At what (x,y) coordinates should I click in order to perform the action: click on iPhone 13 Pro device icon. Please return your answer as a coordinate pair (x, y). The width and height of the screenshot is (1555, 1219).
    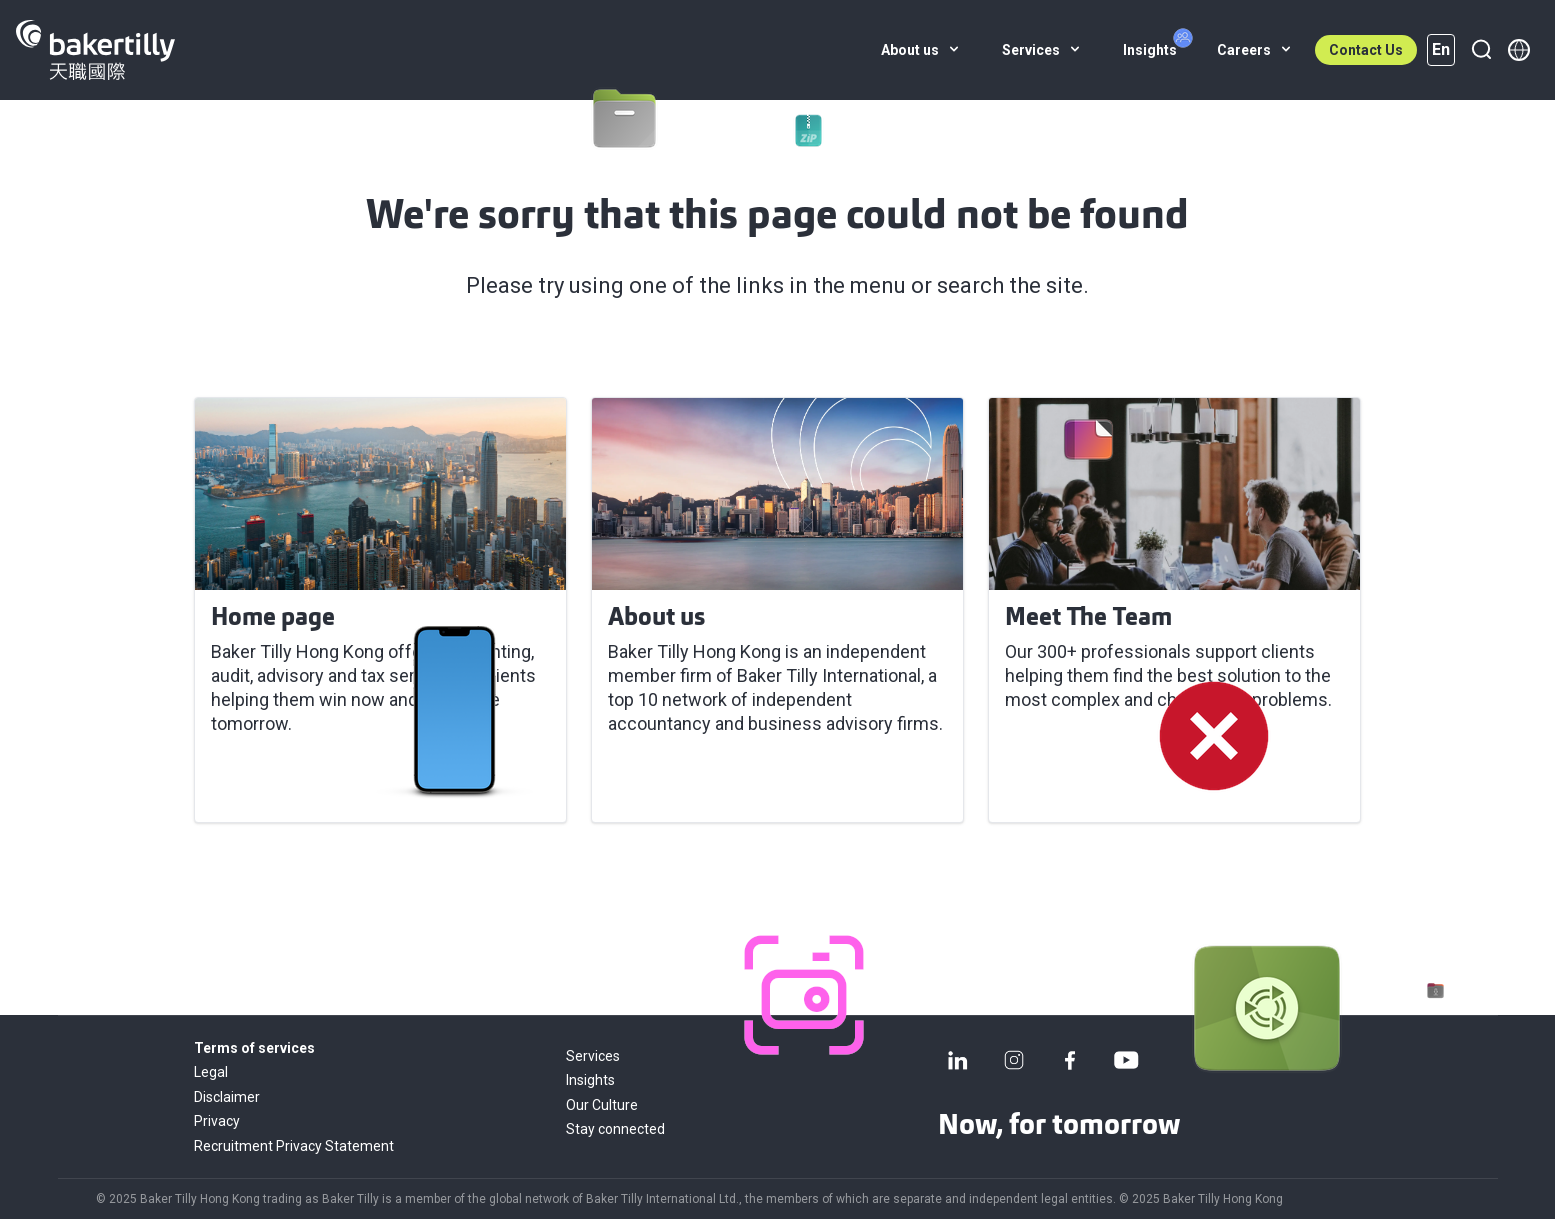
    Looking at the image, I should click on (454, 712).